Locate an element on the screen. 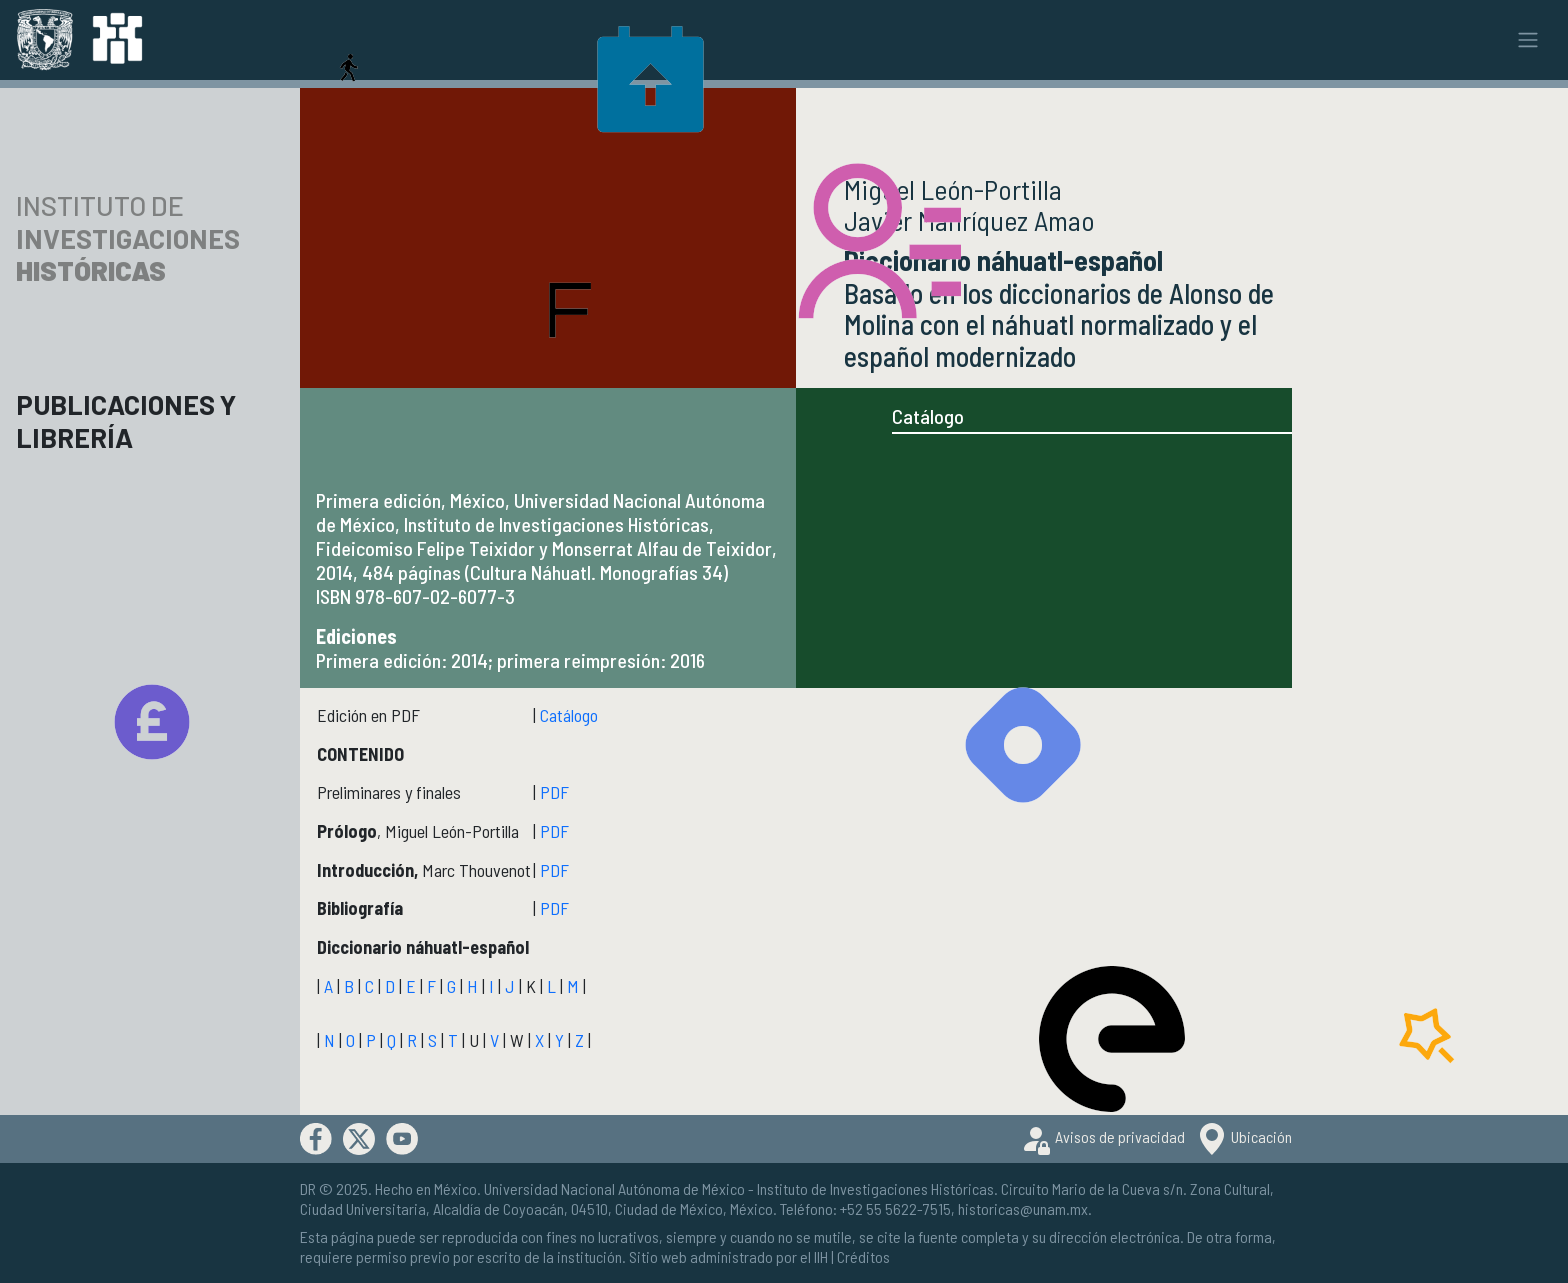 This screenshot has height=1283, width=1568. access your contacts list is located at coordinates (872, 244).